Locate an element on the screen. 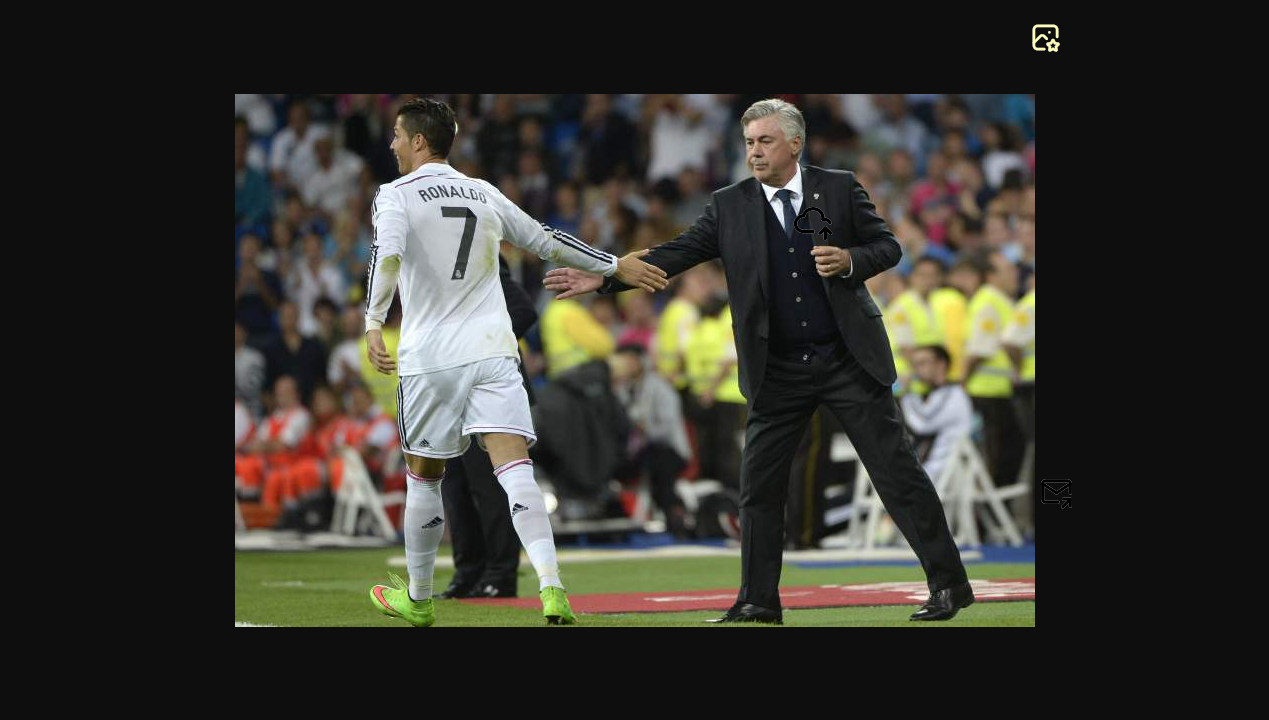 The width and height of the screenshot is (1269, 720). share this email with others is located at coordinates (1056, 491).